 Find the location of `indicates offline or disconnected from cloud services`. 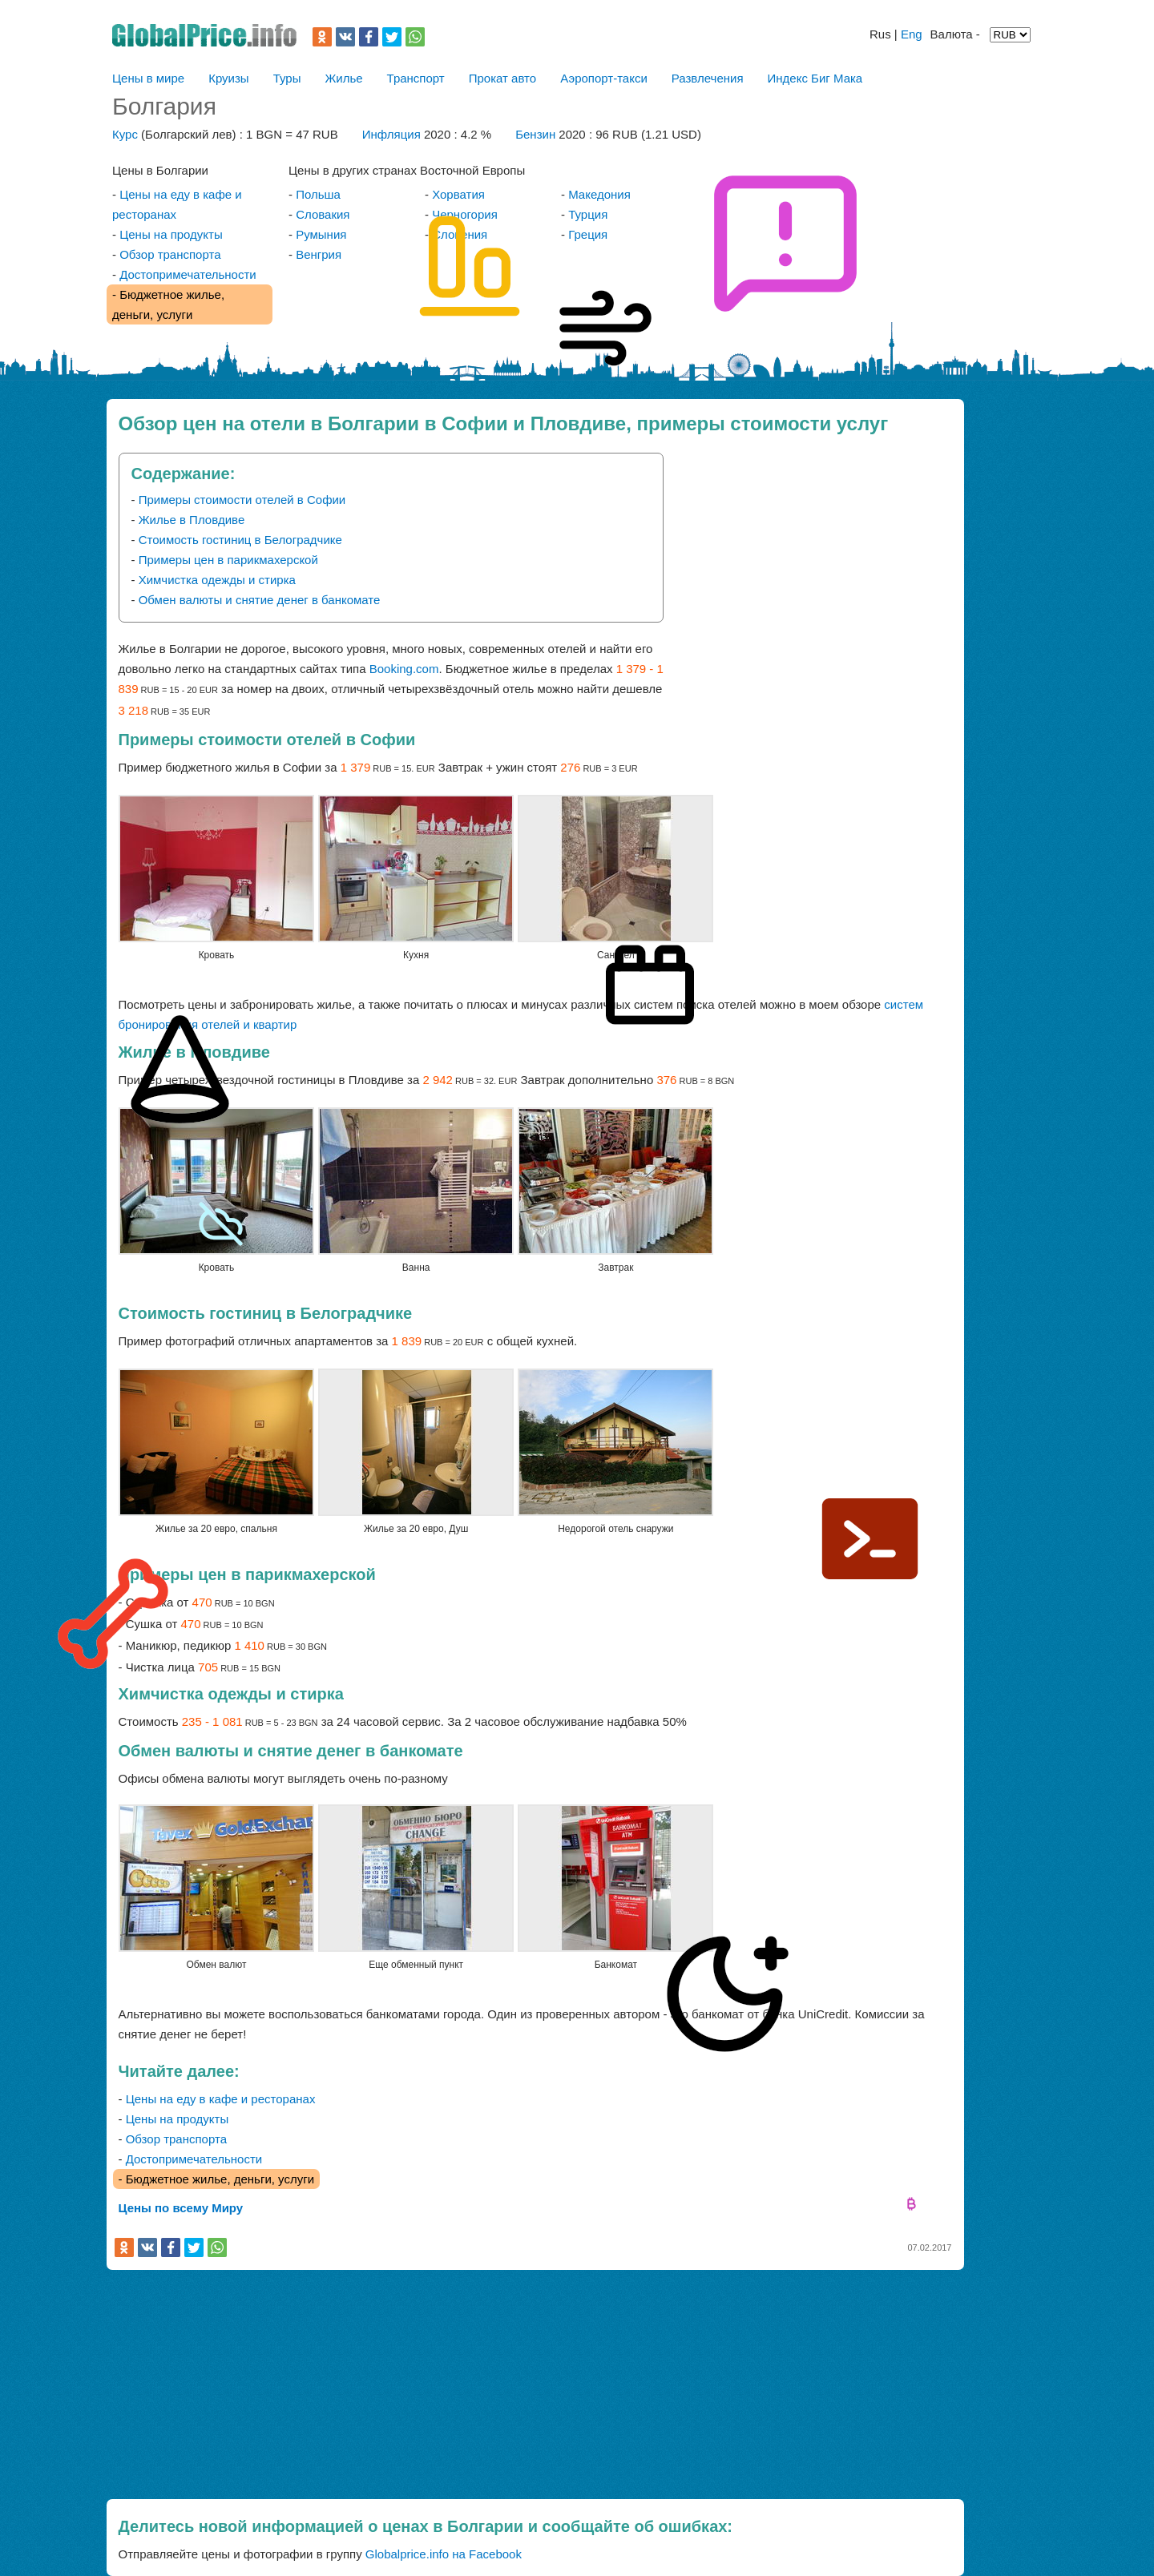

indicates offline or disconnected from cloud services is located at coordinates (220, 1223).